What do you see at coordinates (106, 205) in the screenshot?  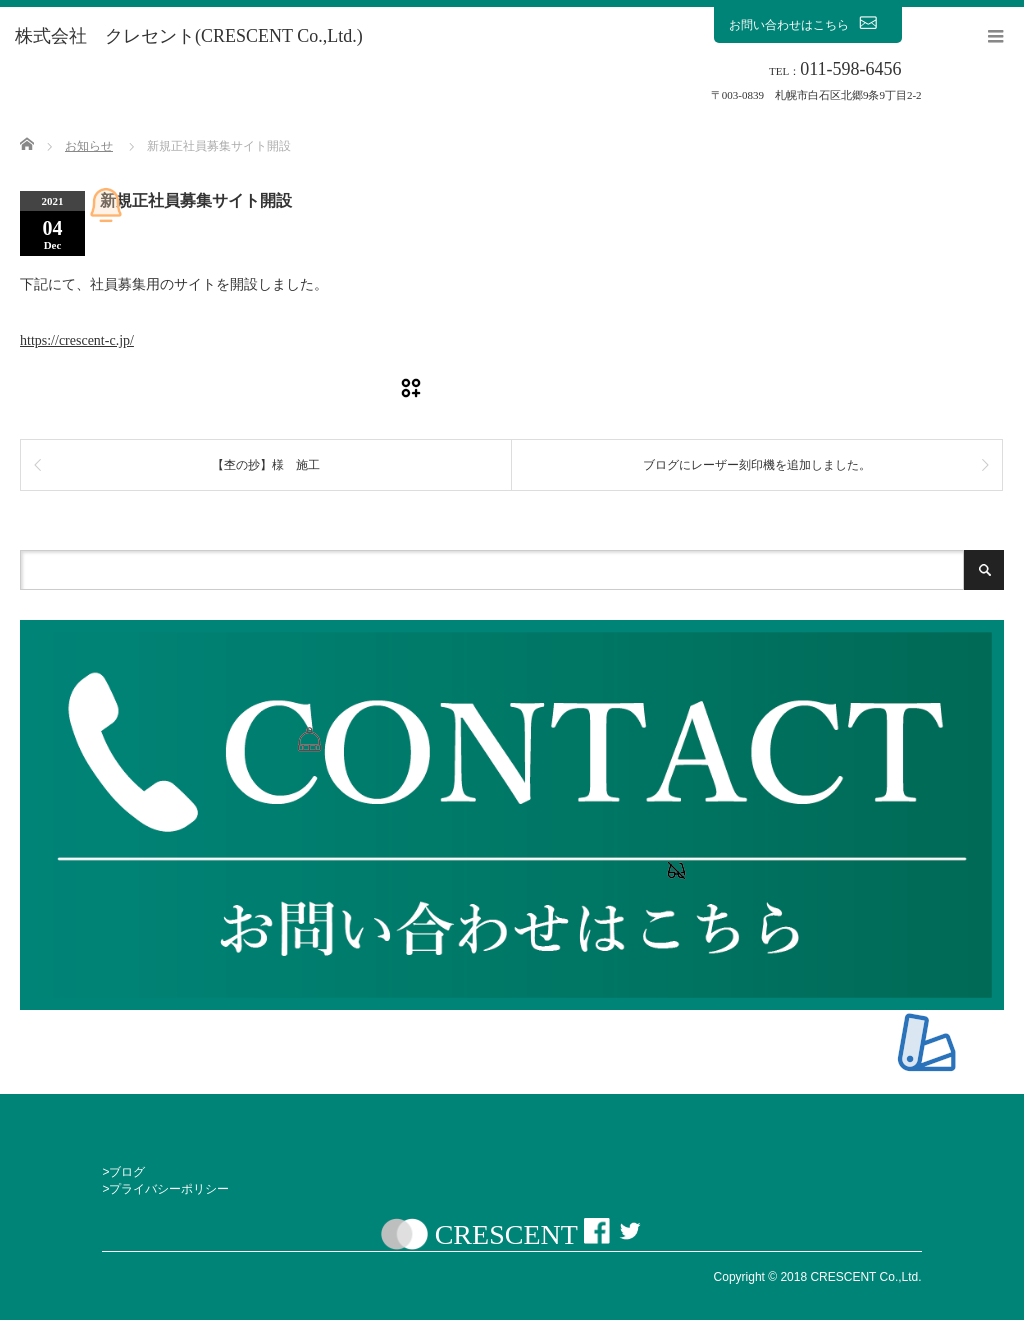 I see `view notifications` at bounding box center [106, 205].